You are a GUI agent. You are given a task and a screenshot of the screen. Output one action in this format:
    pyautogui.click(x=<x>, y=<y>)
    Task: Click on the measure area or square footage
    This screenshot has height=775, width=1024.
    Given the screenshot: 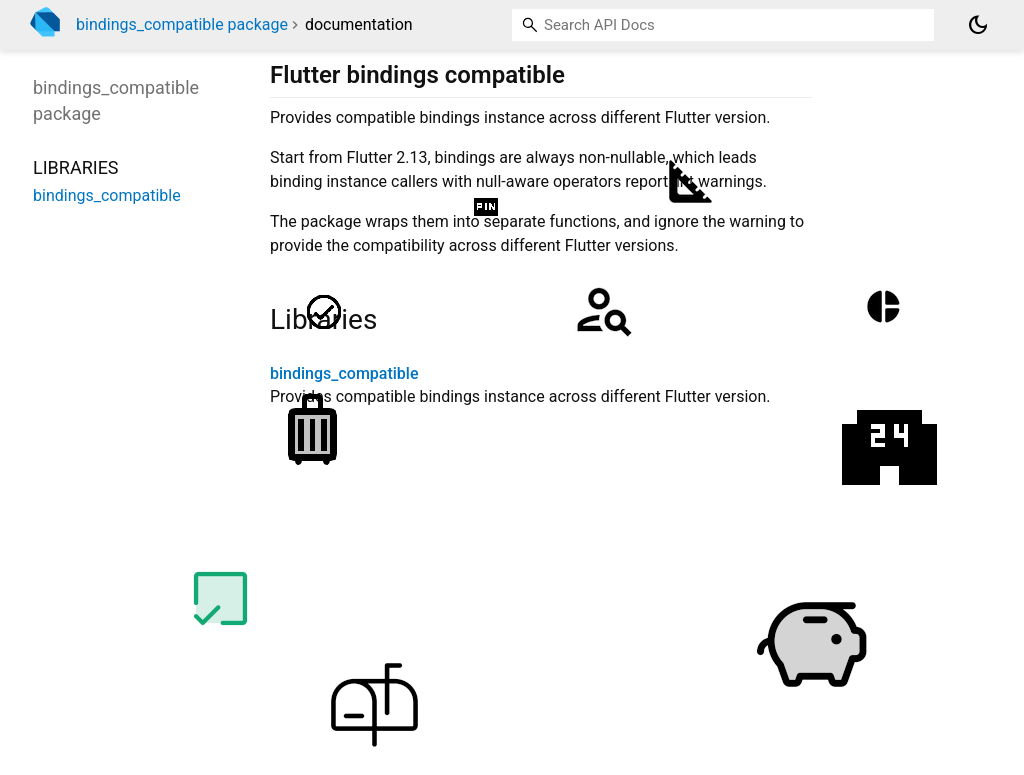 What is the action you would take?
    pyautogui.click(x=691, y=180)
    